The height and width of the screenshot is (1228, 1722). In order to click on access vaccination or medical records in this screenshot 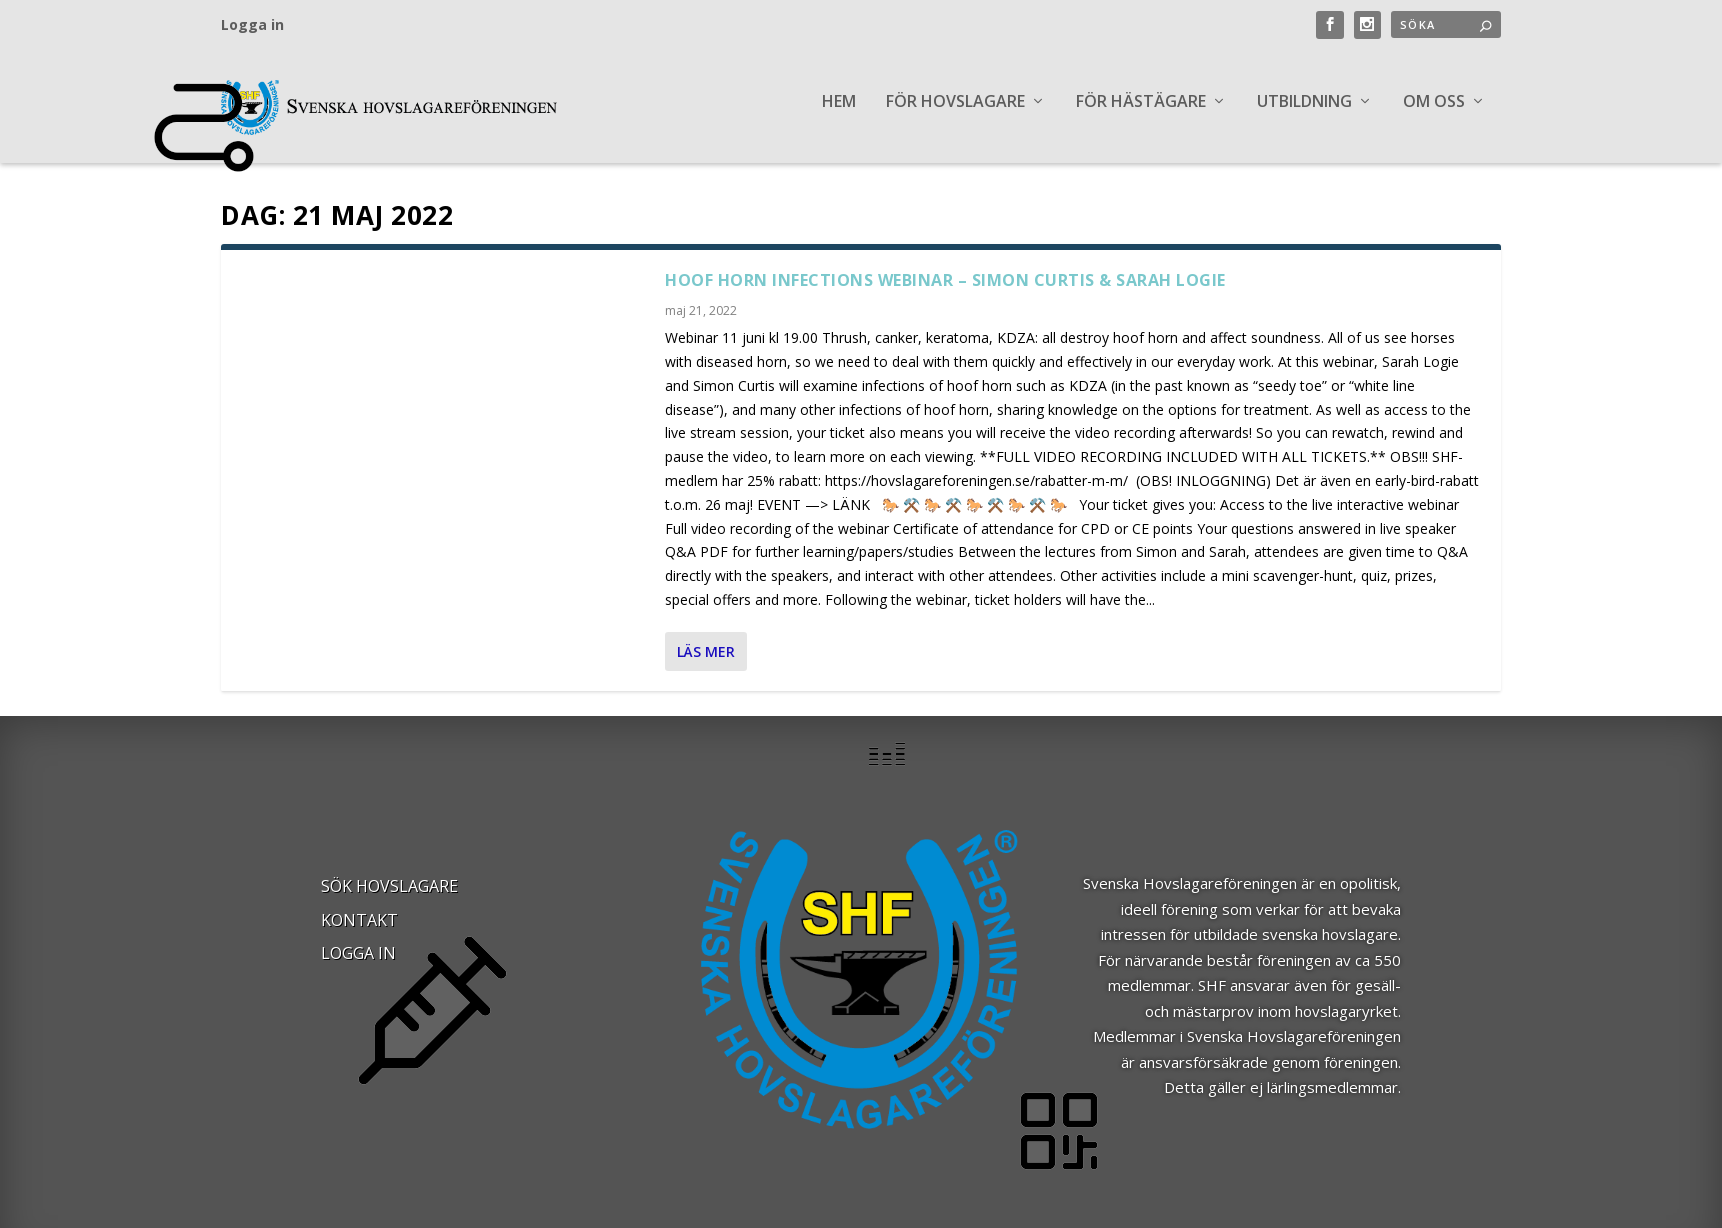, I will do `click(432, 1010)`.